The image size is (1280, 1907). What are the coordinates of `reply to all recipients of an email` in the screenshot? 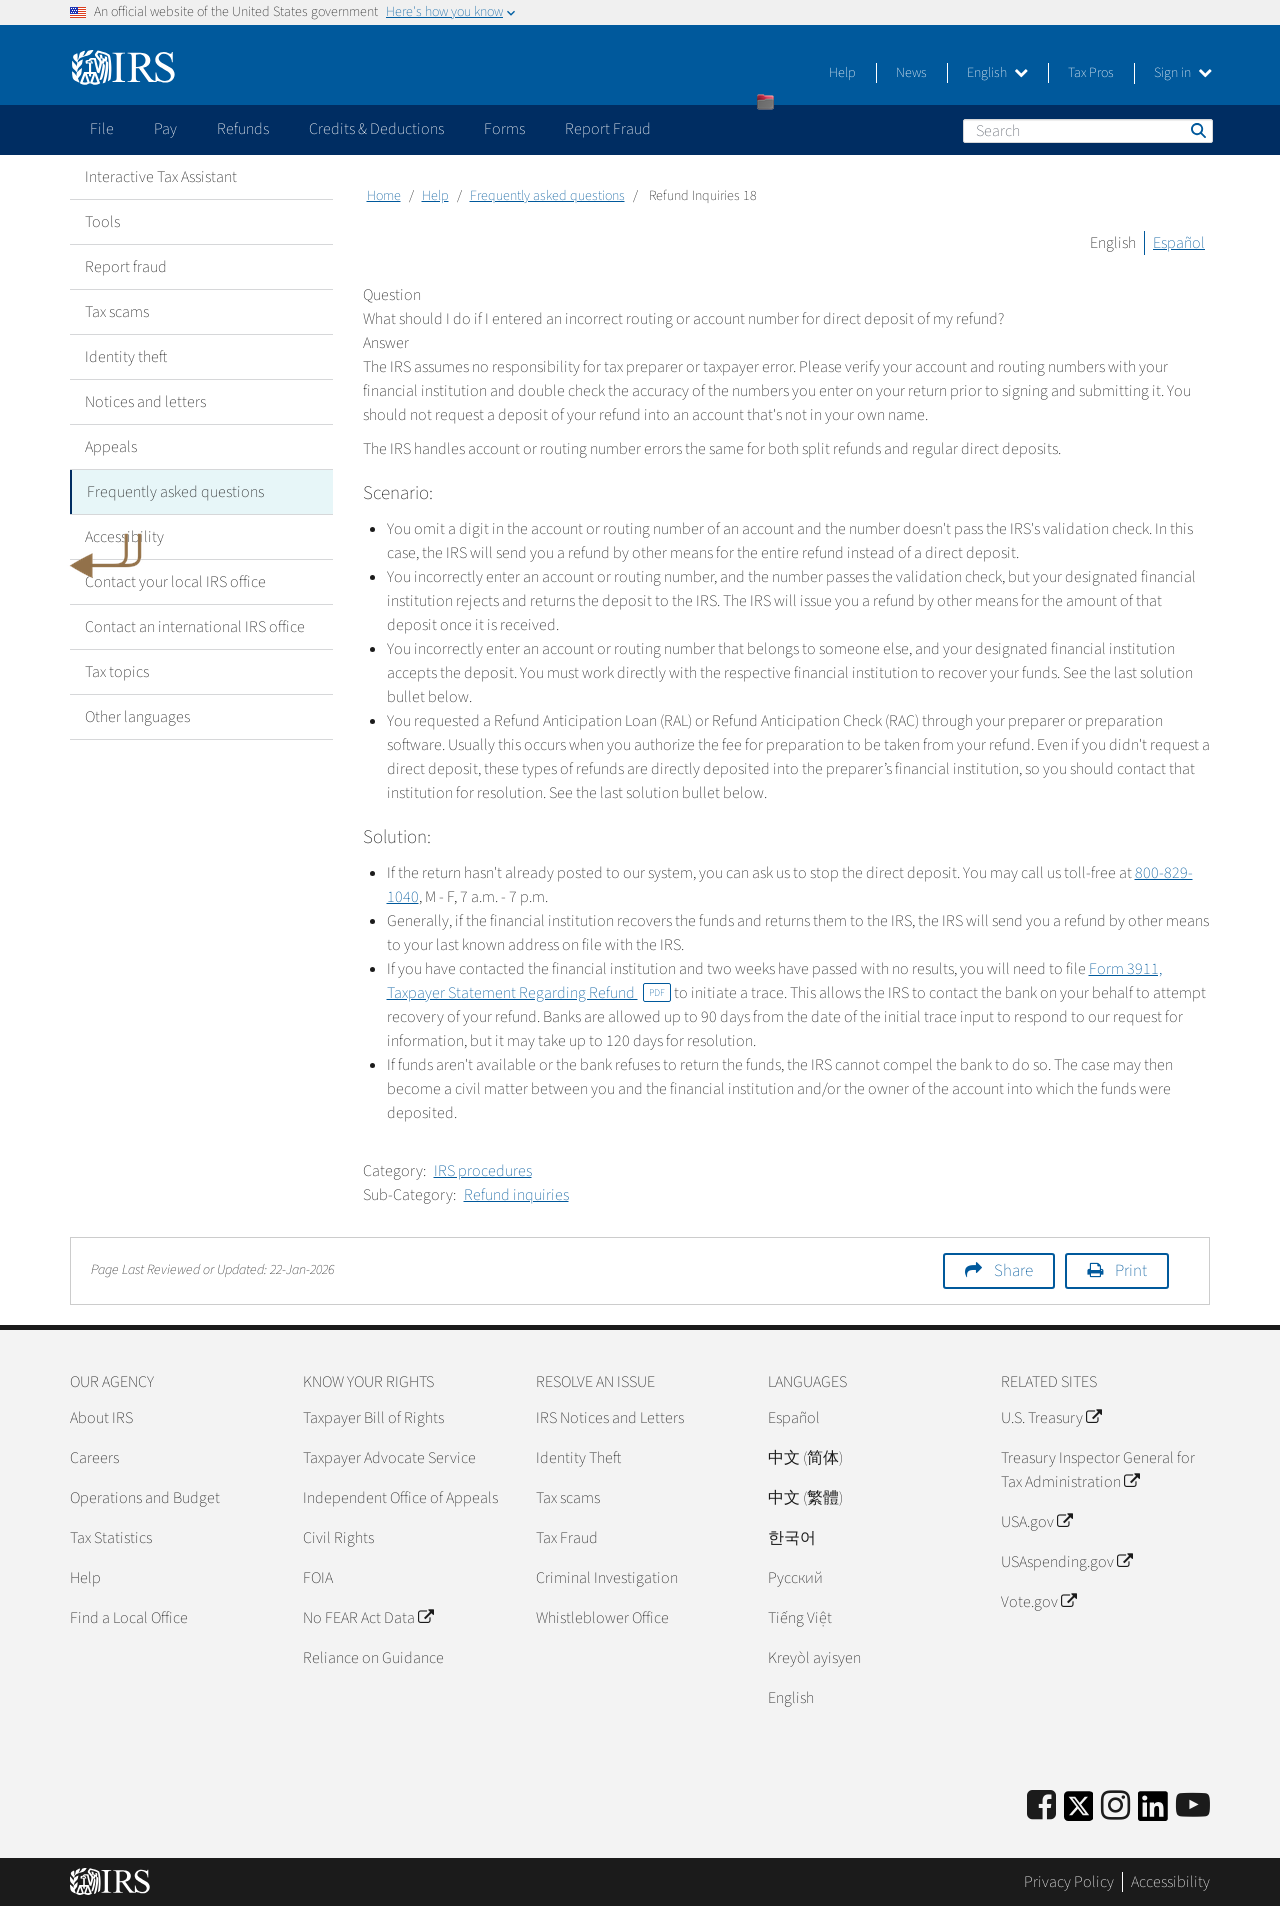 It's located at (104, 555).